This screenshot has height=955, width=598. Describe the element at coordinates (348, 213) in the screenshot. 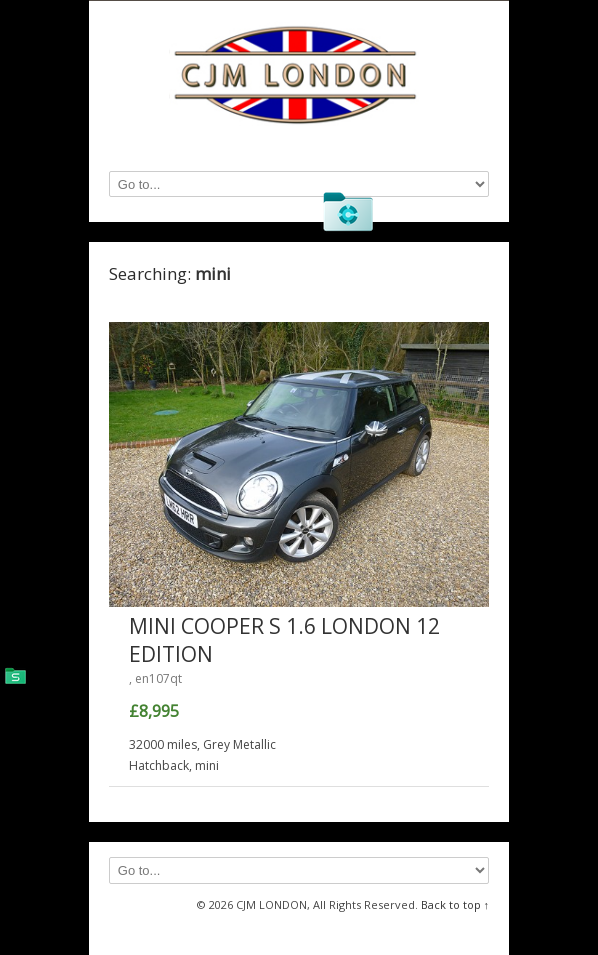

I see `open microsoft dynamics 365 business central files folder` at that location.